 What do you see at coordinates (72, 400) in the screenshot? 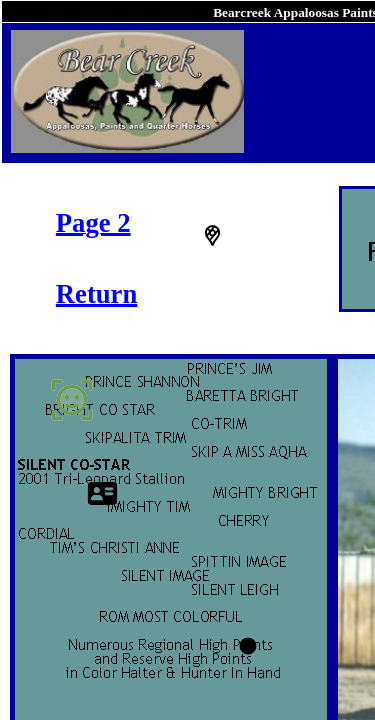
I see `scan face to unlock or authenticate` at bounding box center [72, 400].